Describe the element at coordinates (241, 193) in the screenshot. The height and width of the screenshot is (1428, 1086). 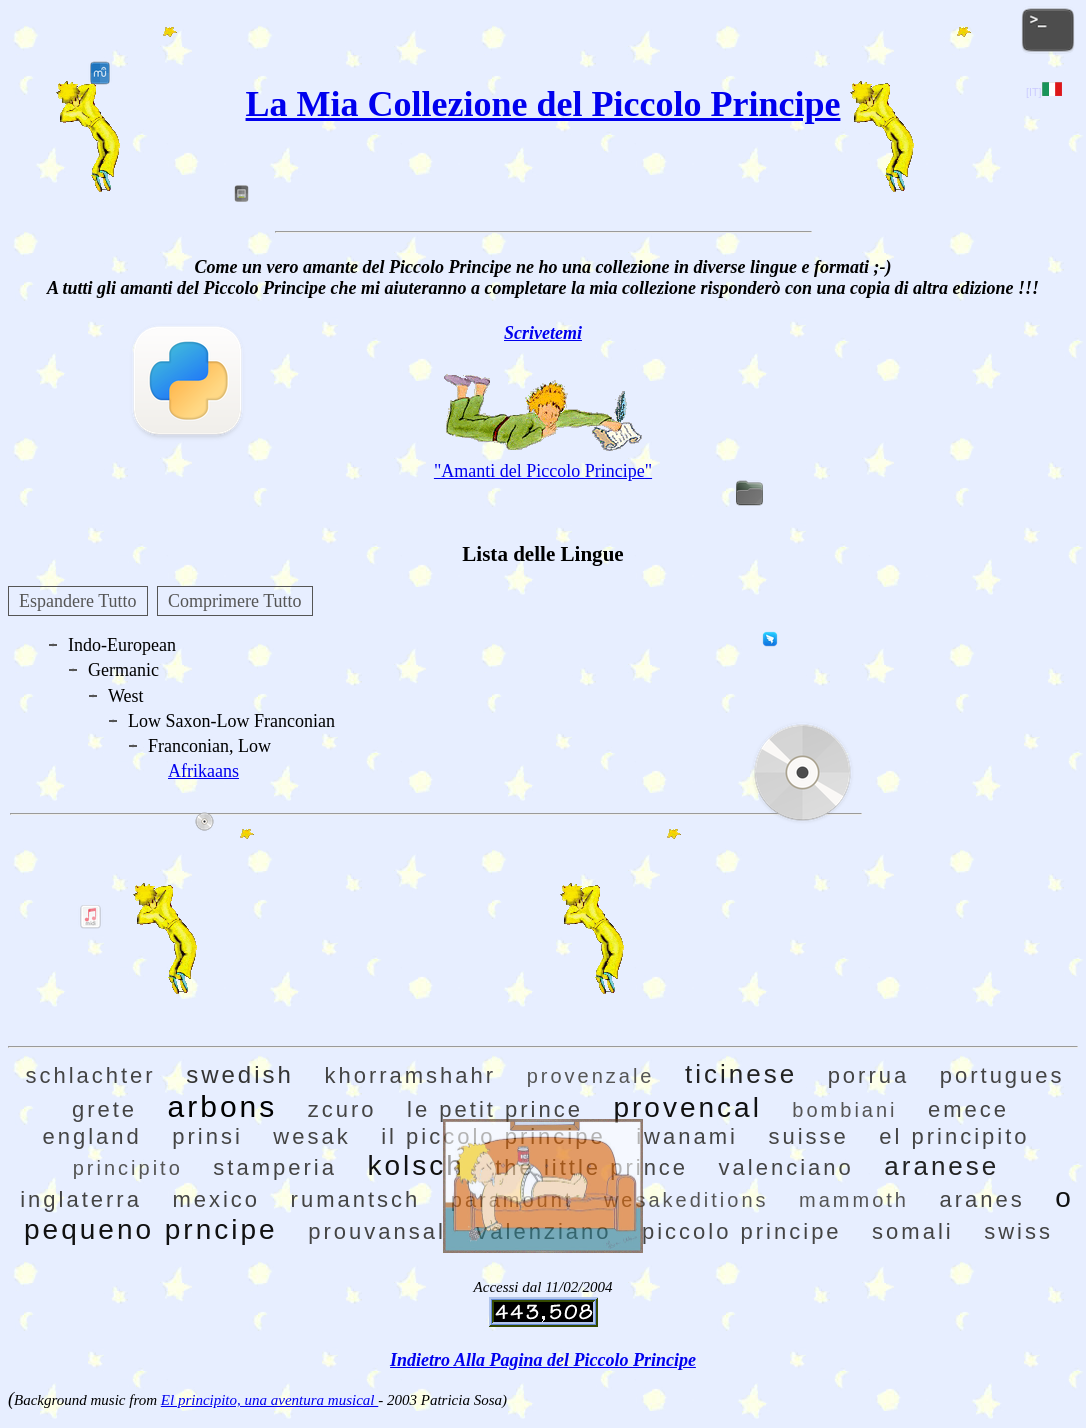
I see `sega genesis 32x rom file` at that location.